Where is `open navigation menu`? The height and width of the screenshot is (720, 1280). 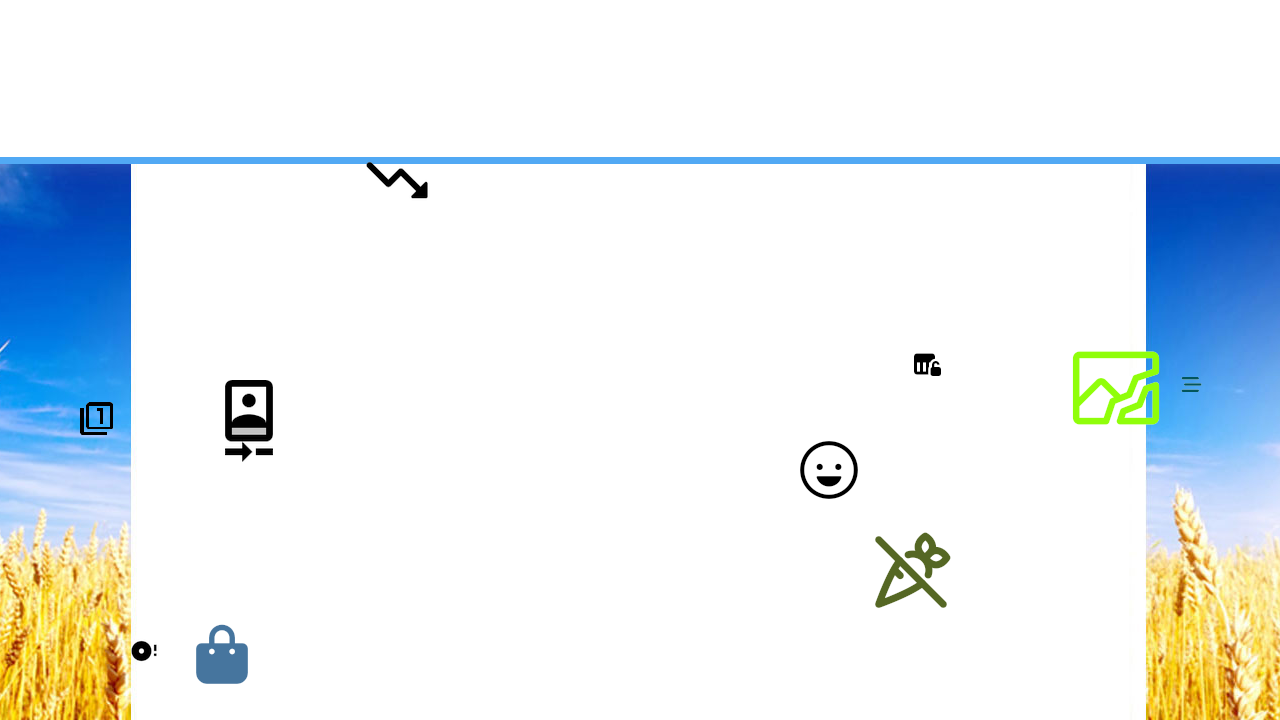
open navigation menu is located at coordinates (1191, 384).